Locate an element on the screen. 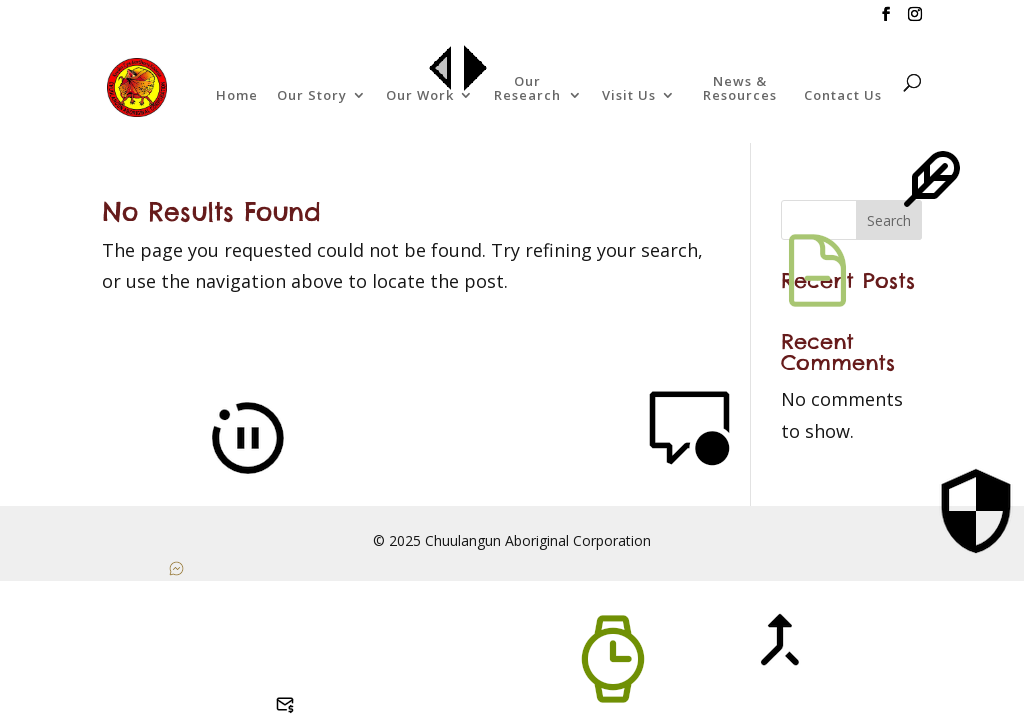  compose a new post or message is located at coordinates (931, 180).